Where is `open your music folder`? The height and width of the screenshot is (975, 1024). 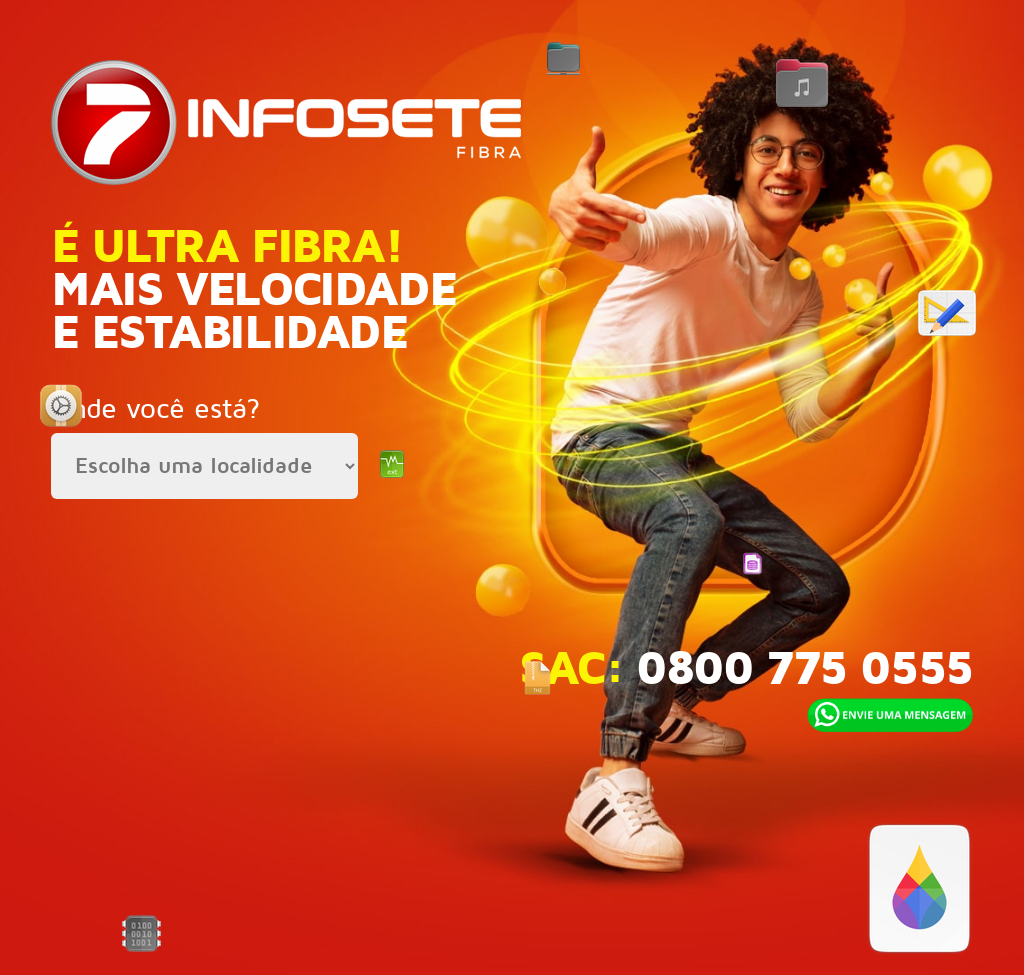 open your music folder is located at coordinates (802, 83).